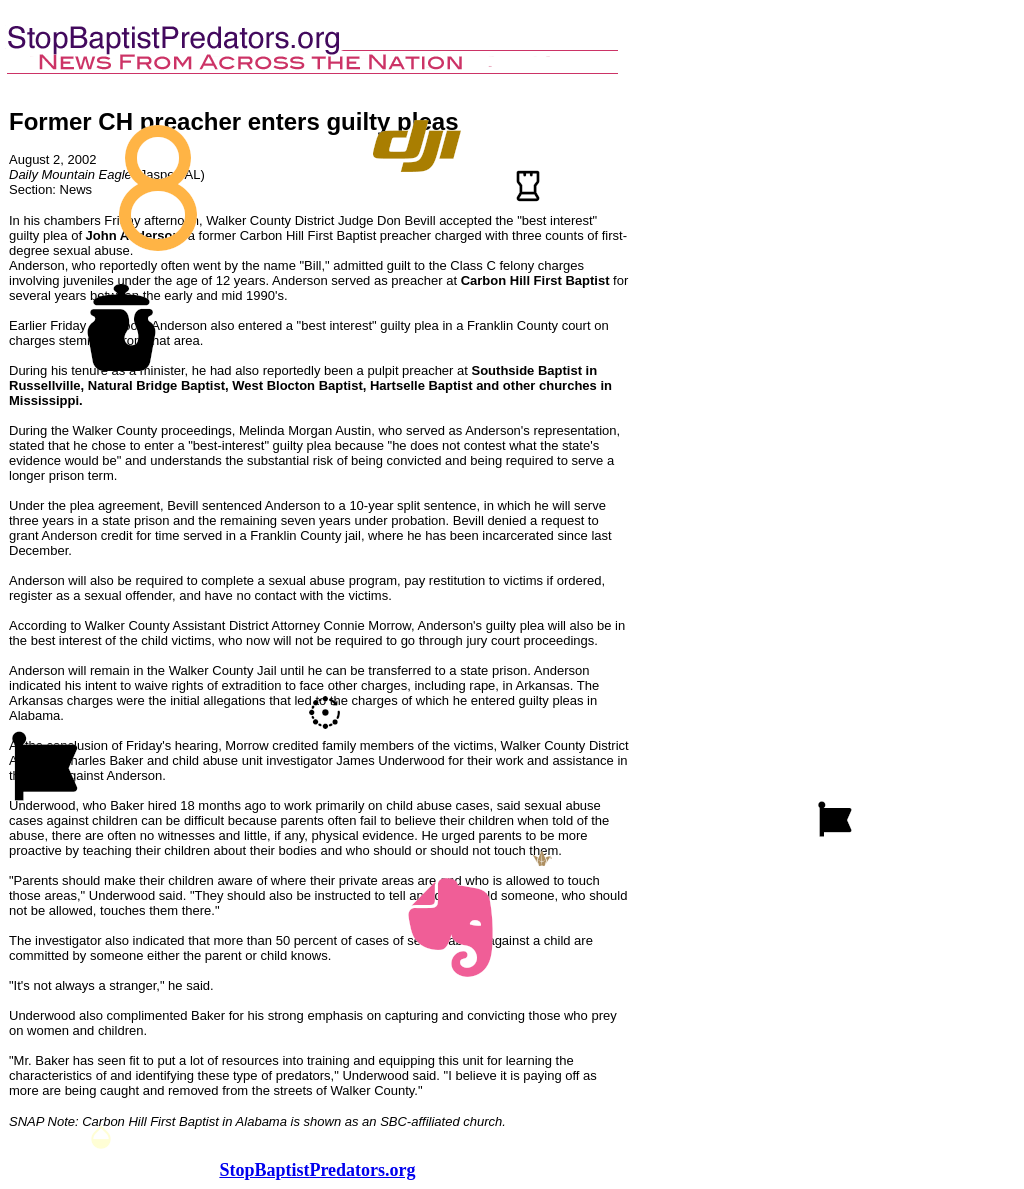 Image resolution: width=1024 pixels, height=1189 pixels. What do you see at coordinates (542, 858) in the screenshot?
I see `open padlet app` at bounding box center [542, 858].